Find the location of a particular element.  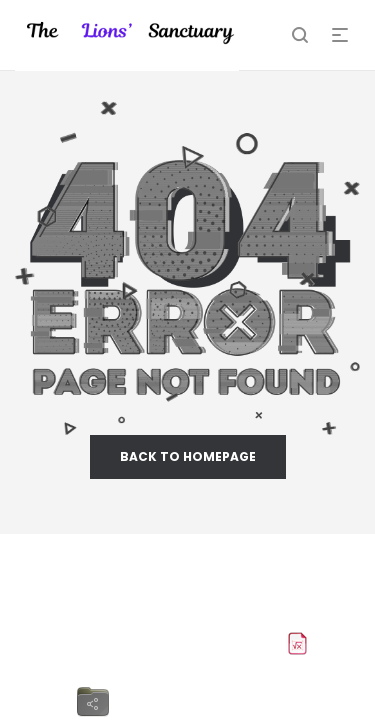

libreoffice math formula file is located at coordinates (297, 643).